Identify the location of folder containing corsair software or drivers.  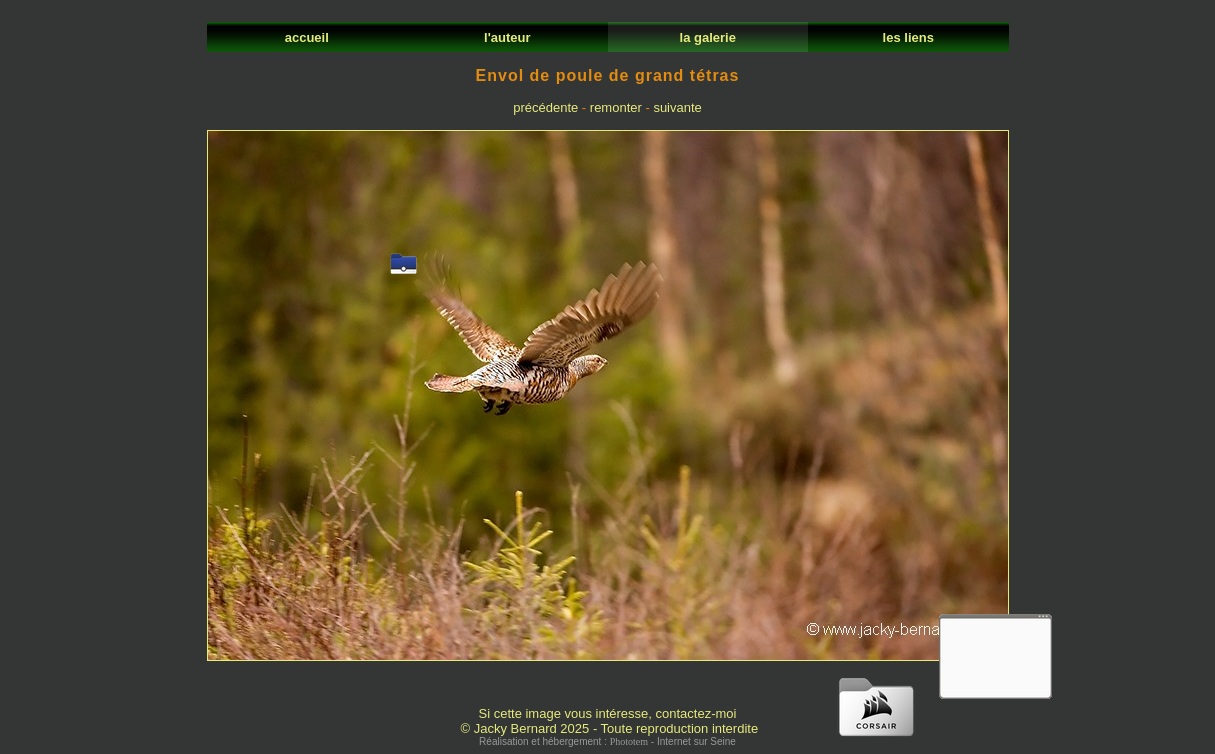
(876, 709).